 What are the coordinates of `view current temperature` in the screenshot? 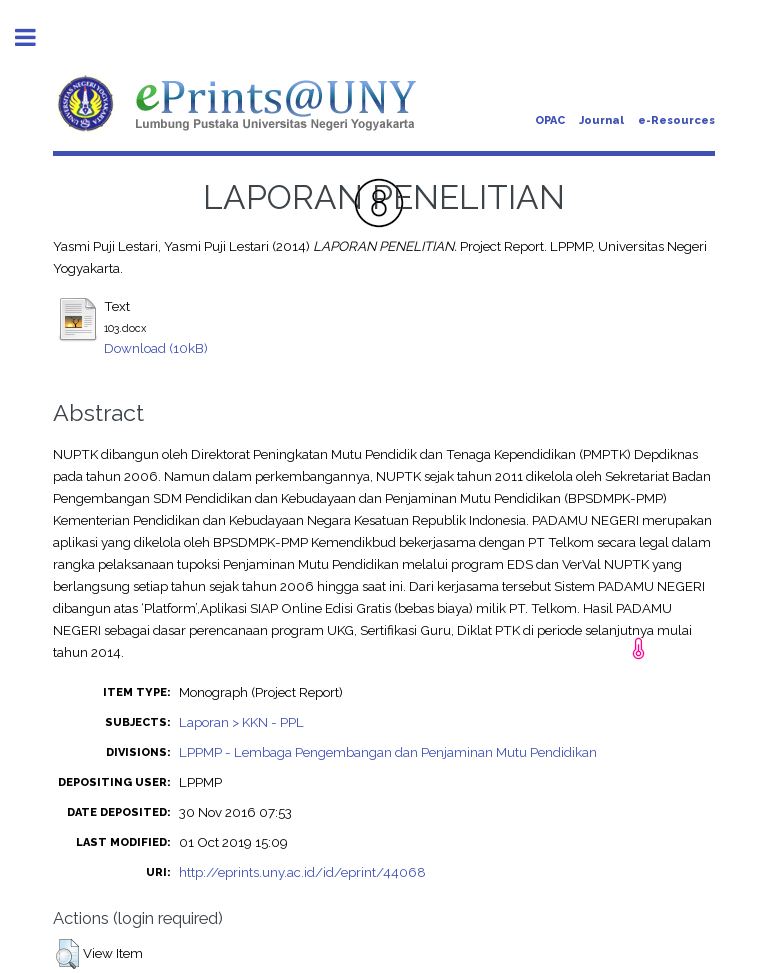 It's located at (638, 648).